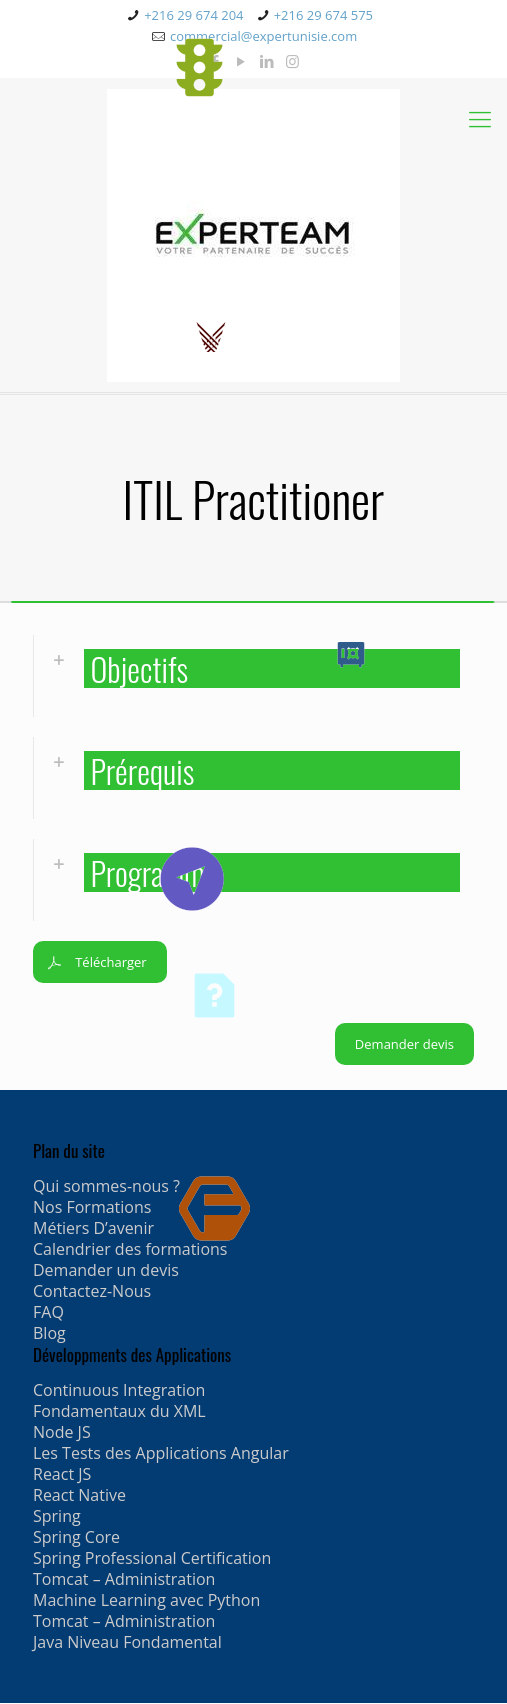 This screenshot has height=1704, width=507. I want to click on the game awards official logo, so click(211, 337).